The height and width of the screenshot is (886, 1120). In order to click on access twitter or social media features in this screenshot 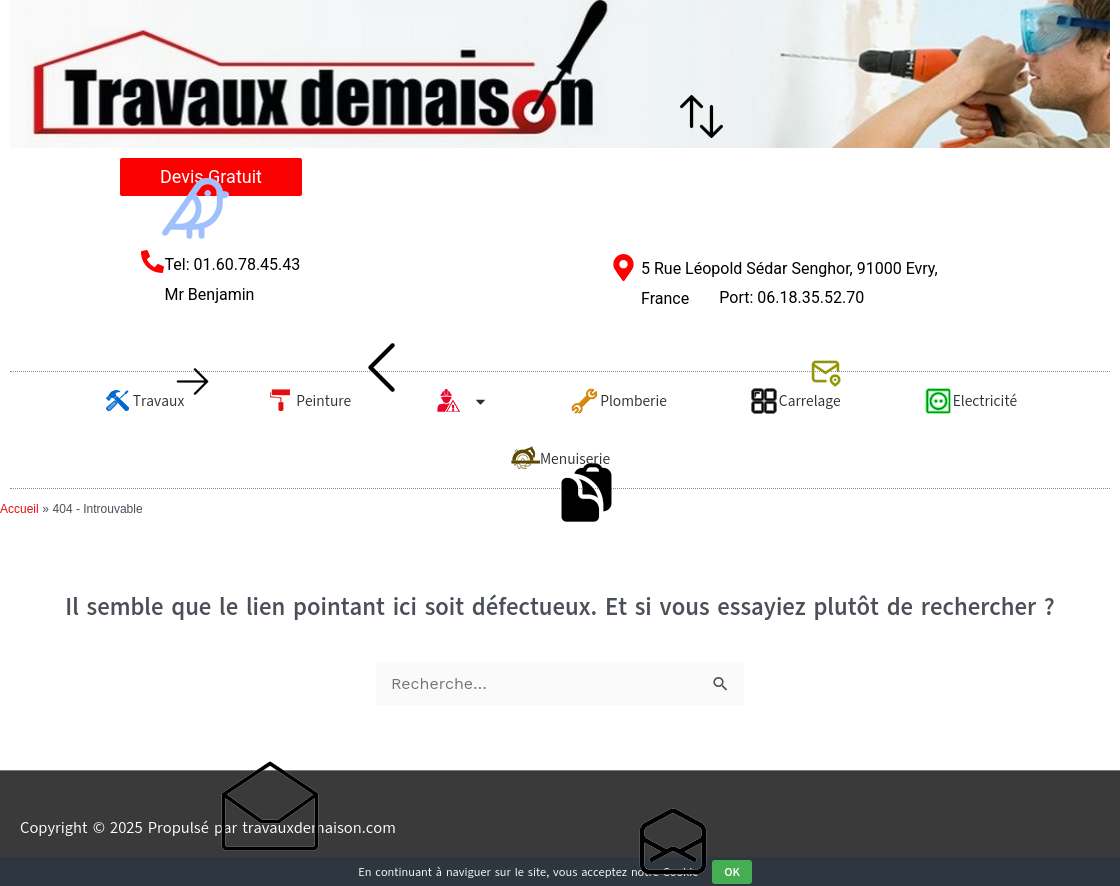, I will do `click(195, 208)`.